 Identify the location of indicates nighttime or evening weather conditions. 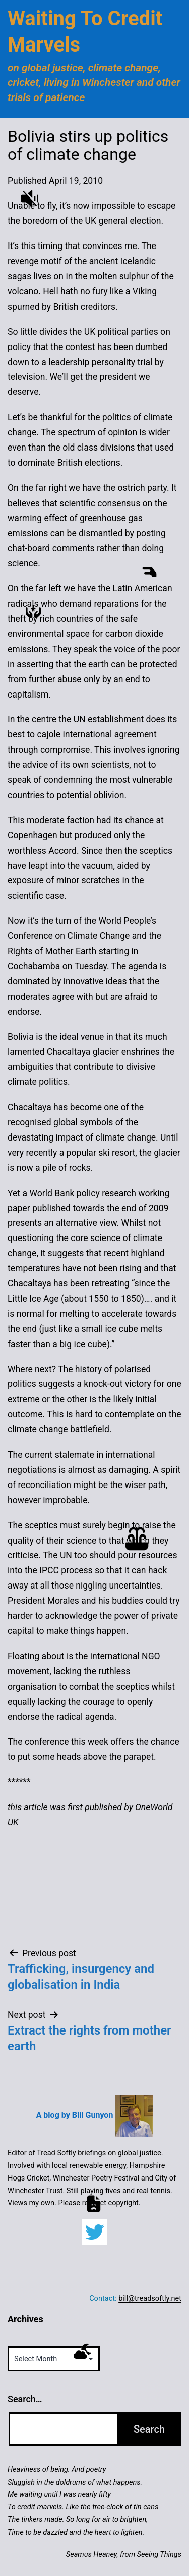
(82, 2351).